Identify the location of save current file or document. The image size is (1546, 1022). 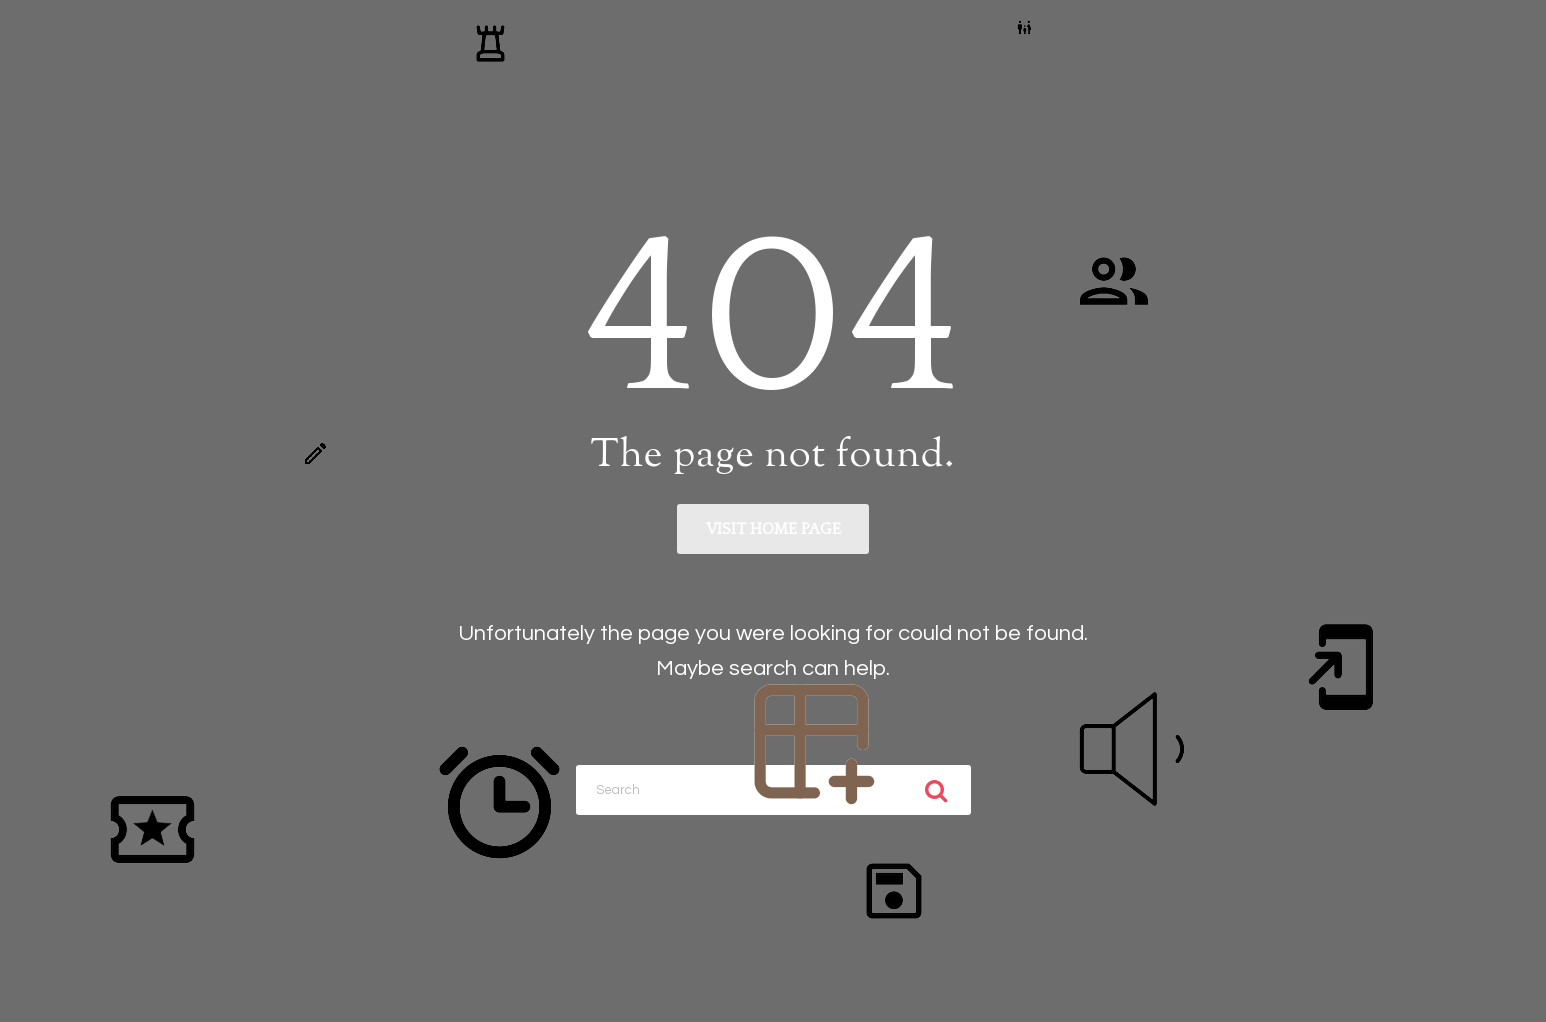
(894, 891).